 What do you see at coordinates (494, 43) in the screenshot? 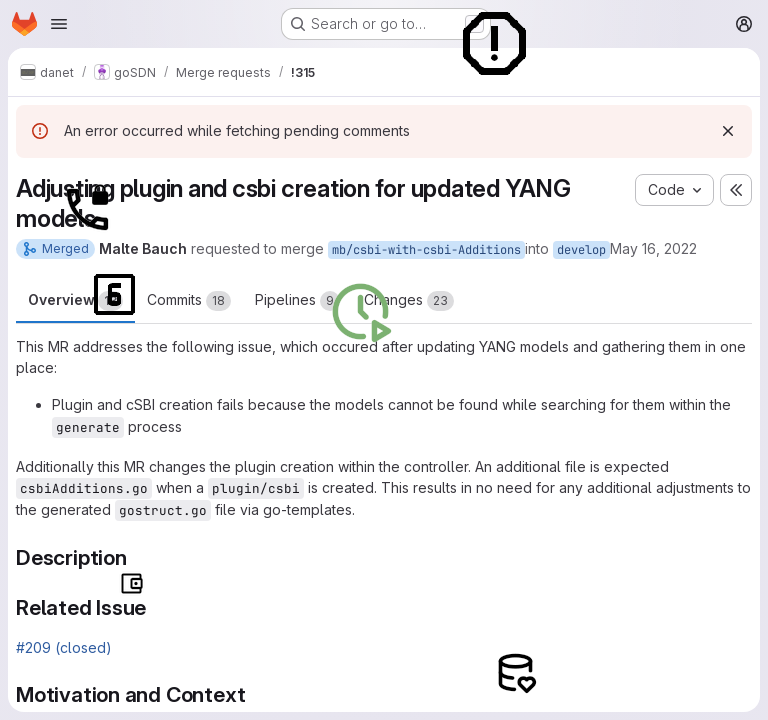
I see `report an issue or violation` at bounding box center [494, 43].